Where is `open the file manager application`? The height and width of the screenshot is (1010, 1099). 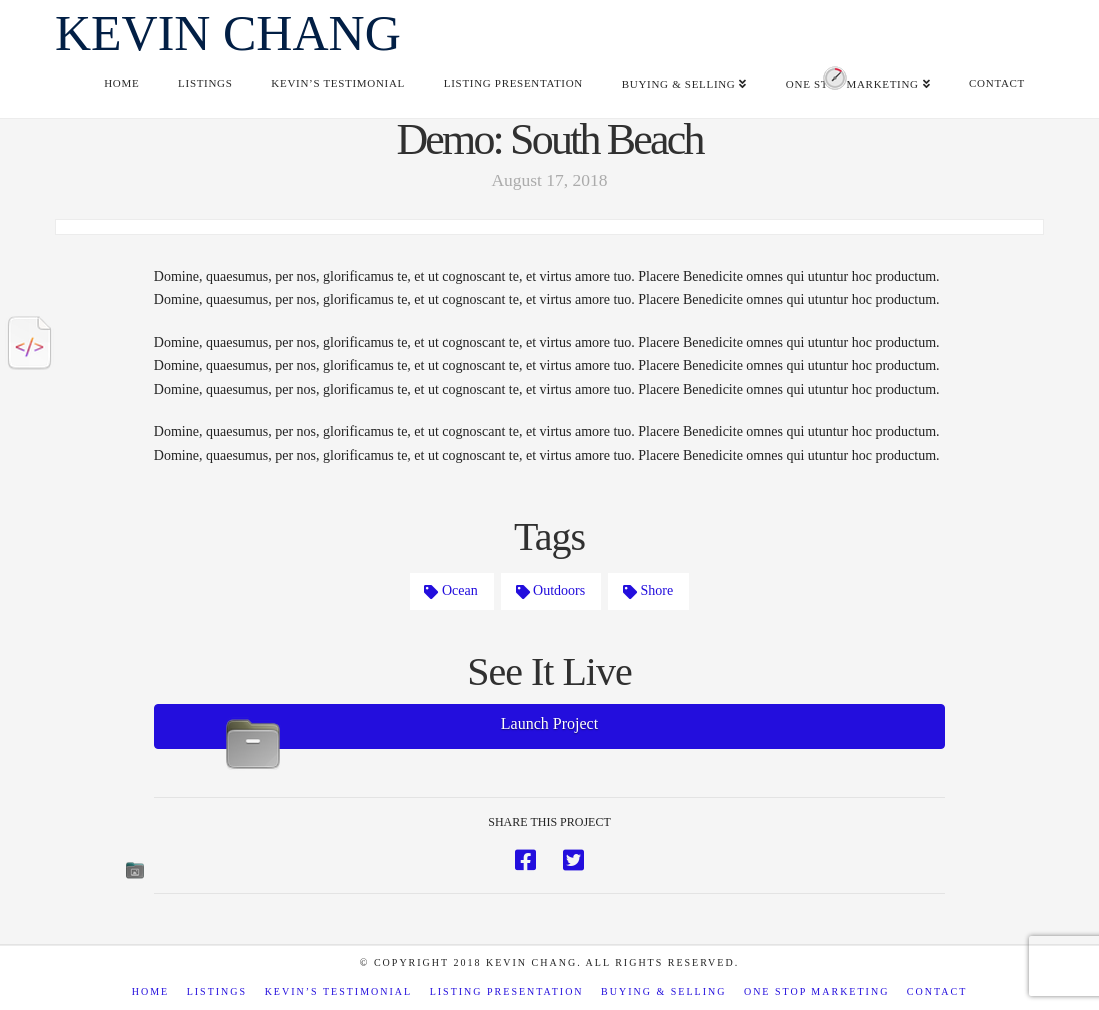 open the file manager application is located at coordinates (253, 744).